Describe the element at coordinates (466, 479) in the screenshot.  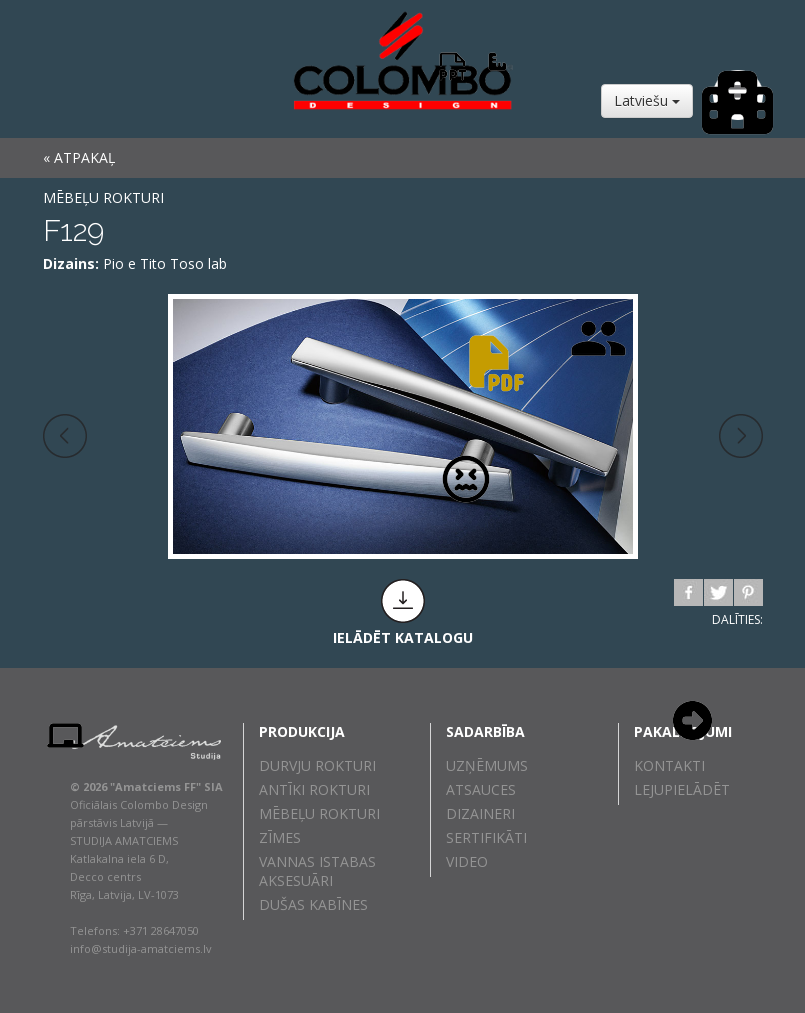
I see `express frustration or anger` at that location.